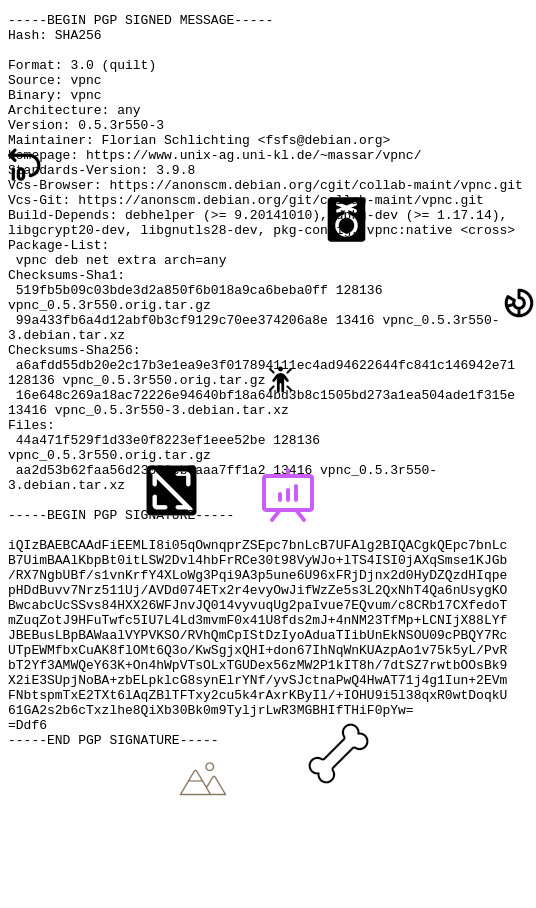  What do you see at coordinates (288, 496) in the screenshot?
I see `view presentation with charts` at bounding box center [288, 496].